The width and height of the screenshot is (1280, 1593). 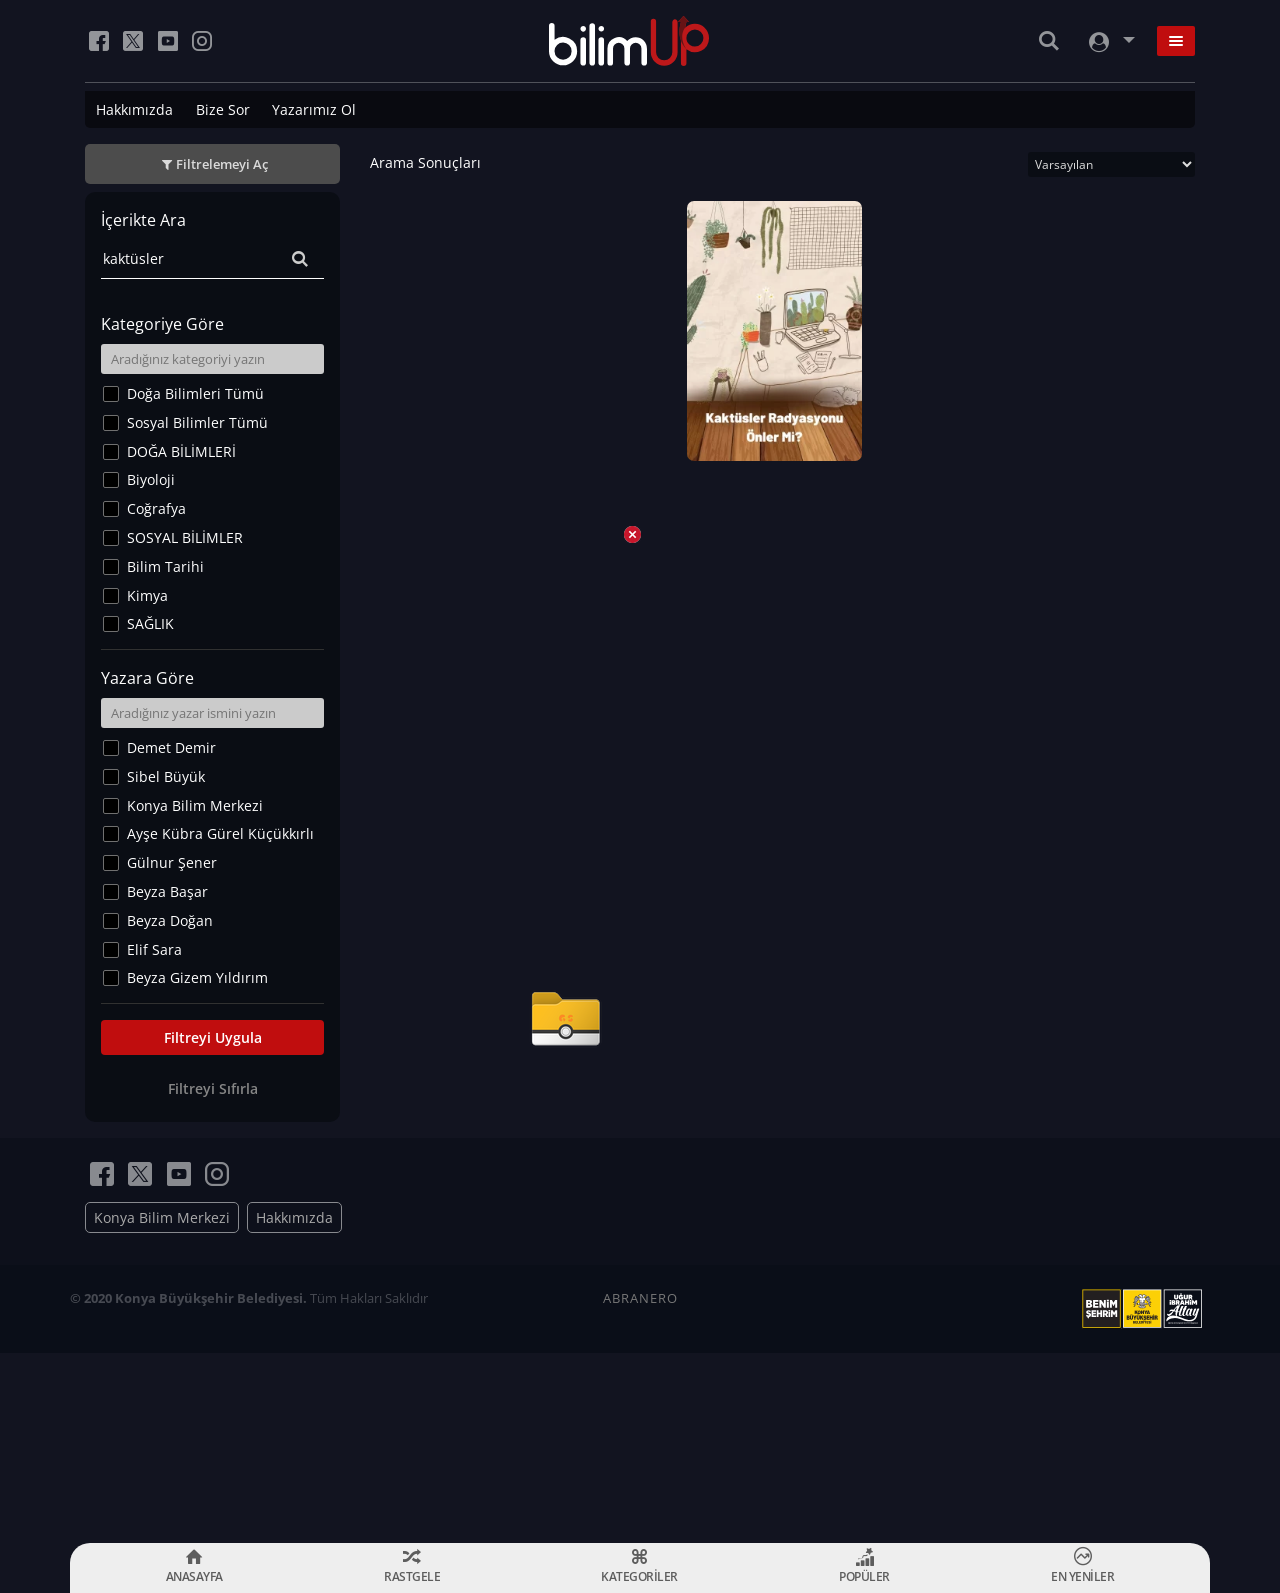 What do you see at coordinates (565, 1020) in the screenshot?
I see `open folder containing pokémon game files` at bounding box center [565, 1020].